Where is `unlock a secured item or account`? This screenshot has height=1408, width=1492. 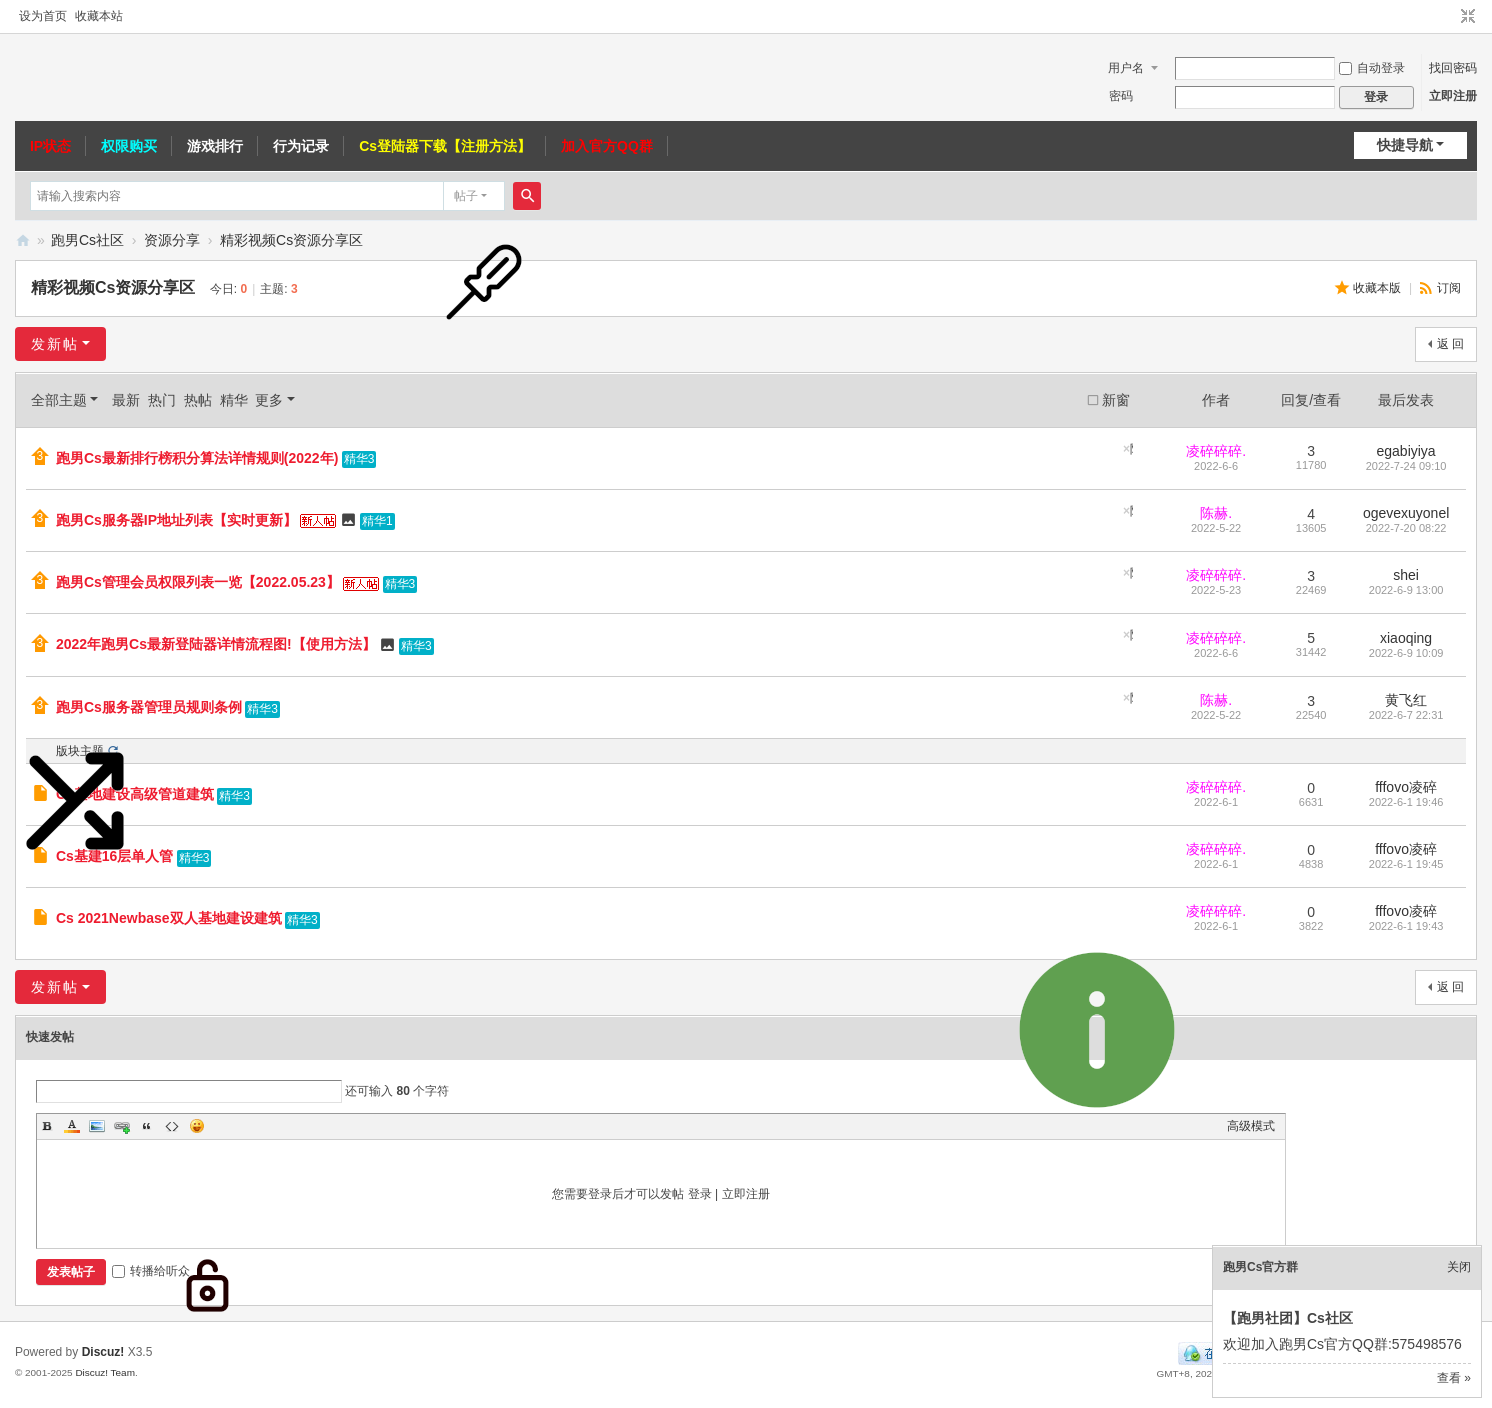 unlock a secured item or account is located at coordinates (207, 1285).